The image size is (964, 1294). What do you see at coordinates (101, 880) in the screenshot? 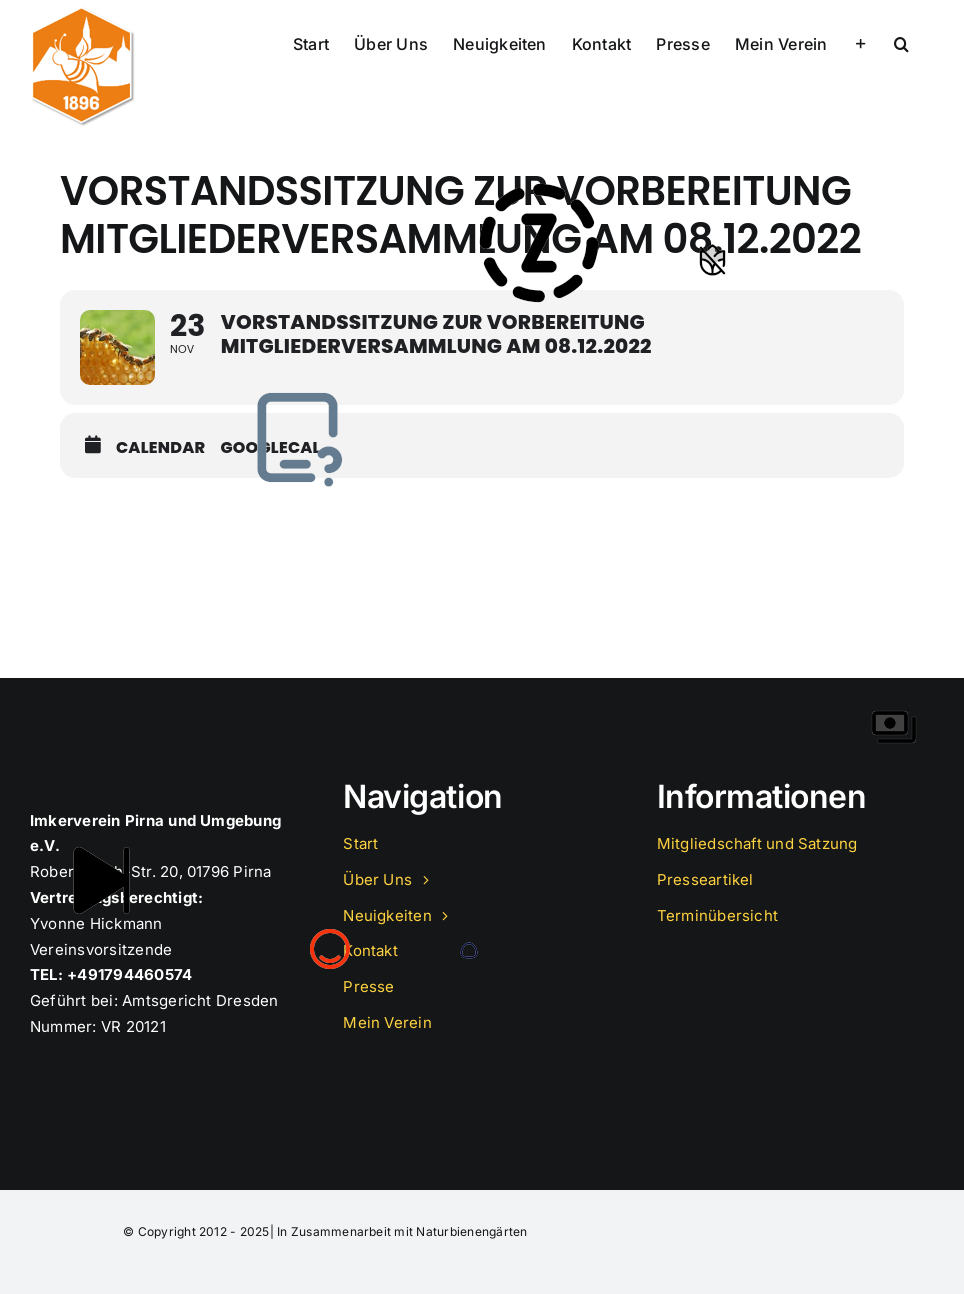
I see `skip to the next track` at bounding box center [101, 880].